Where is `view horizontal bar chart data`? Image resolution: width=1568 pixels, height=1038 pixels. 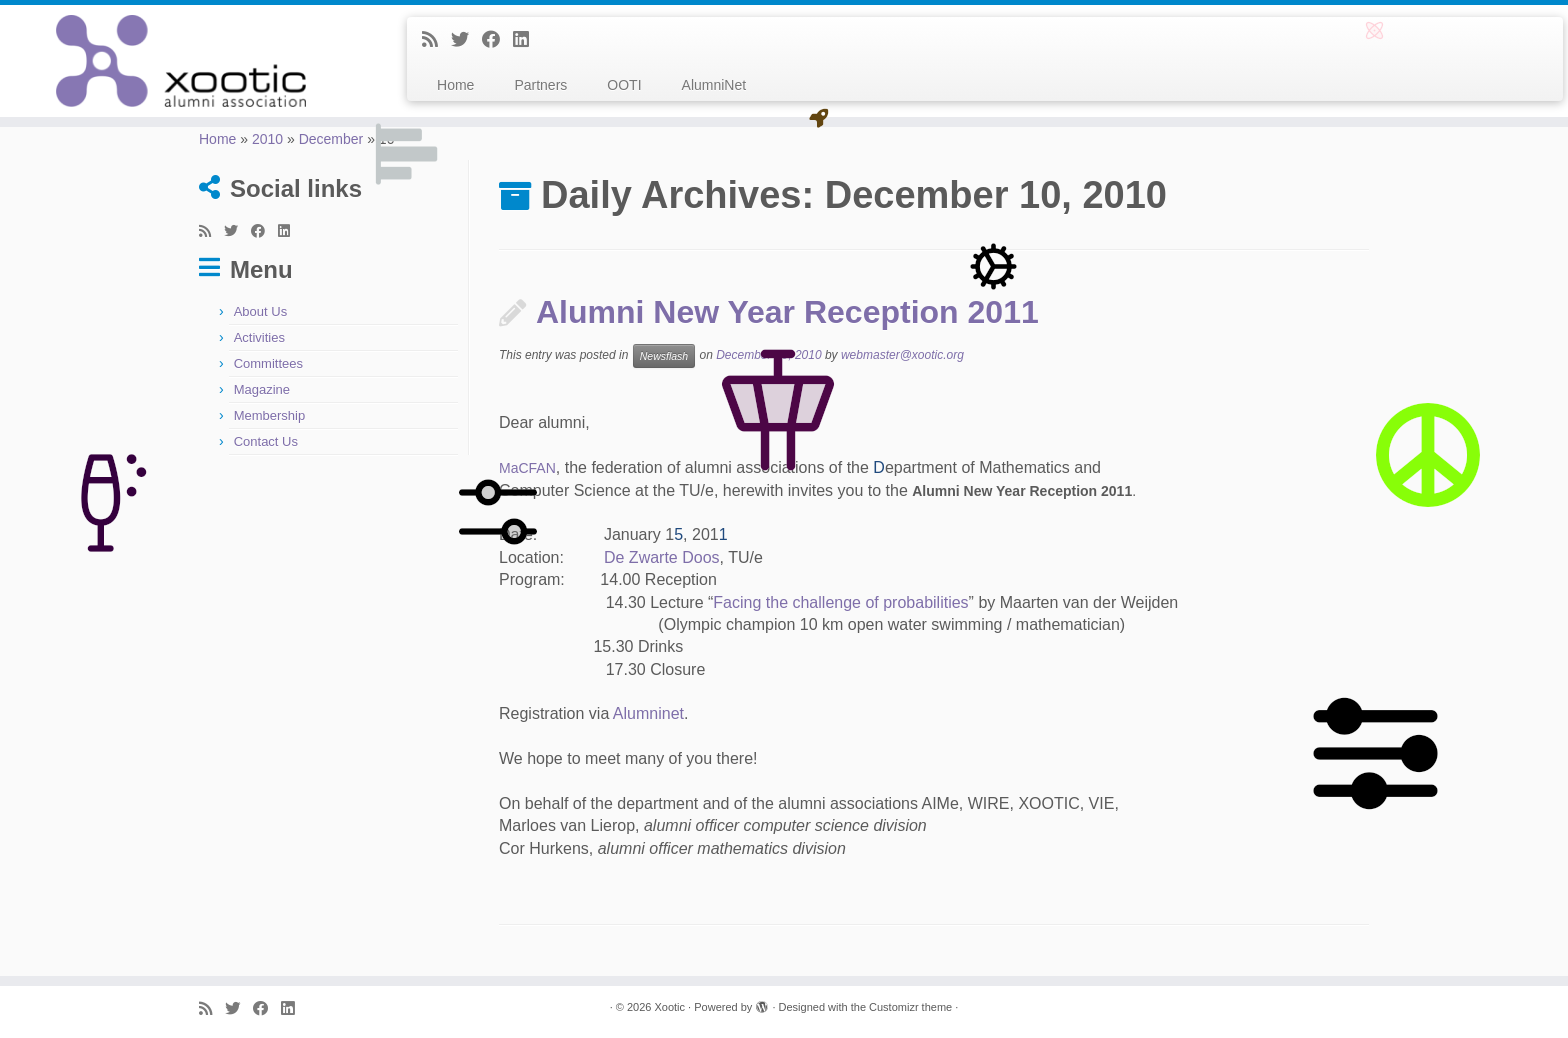 view horizontal bar chart data is located at coordinates (404, 154).